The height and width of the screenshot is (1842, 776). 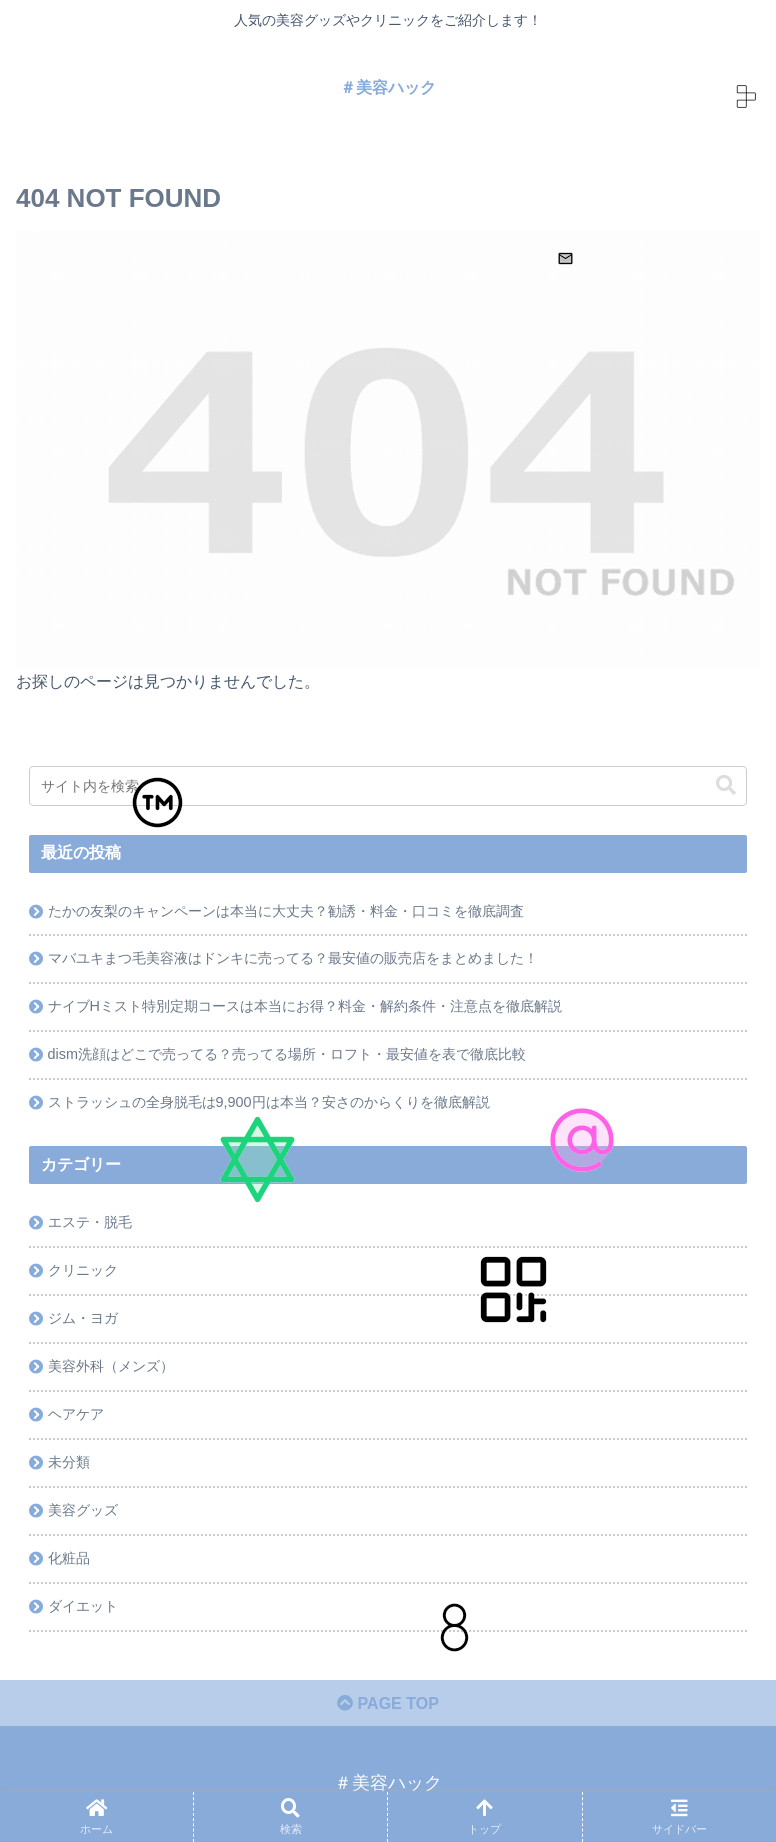 What do you see at coordinates (744, 96) in the screenshot?
I see `open replit coding environment` at bounding box center [744, 96].